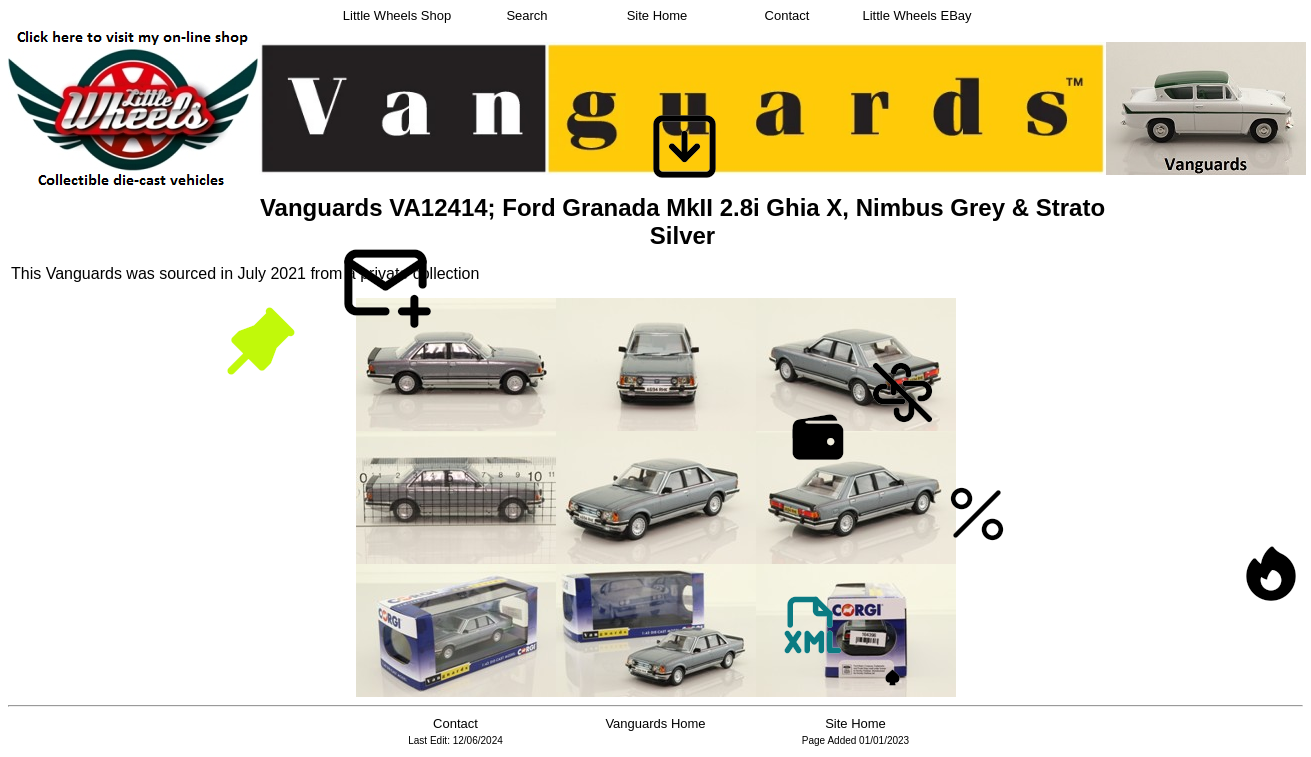  What do you see at coordinates (810, 625) in the screenshot?
I see `indicates an xml file type` at bounding box center [810, 625].